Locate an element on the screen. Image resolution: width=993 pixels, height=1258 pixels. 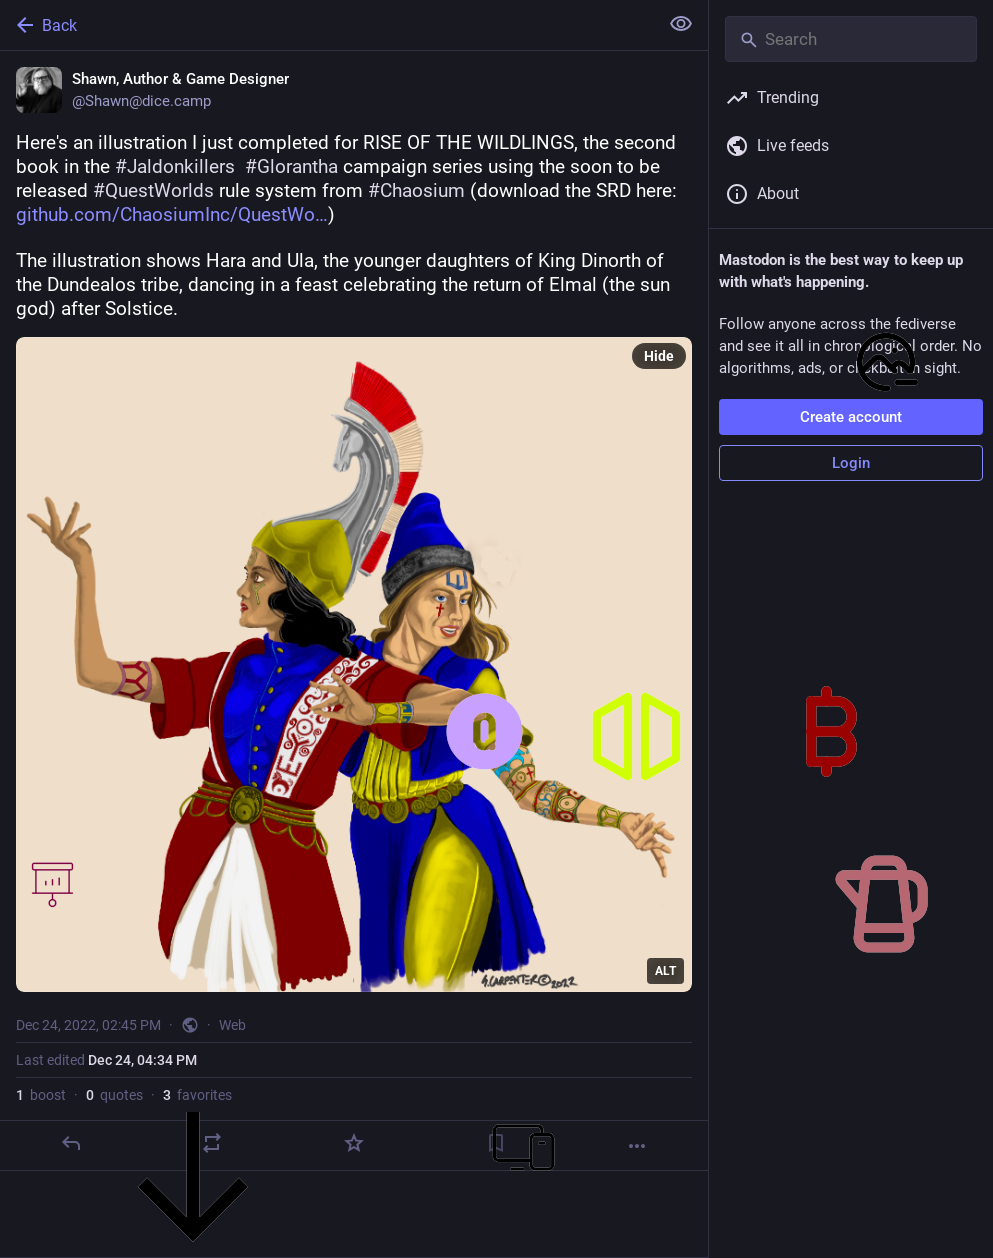
indicates Thai baht currency is located at coordinates (831, 731).